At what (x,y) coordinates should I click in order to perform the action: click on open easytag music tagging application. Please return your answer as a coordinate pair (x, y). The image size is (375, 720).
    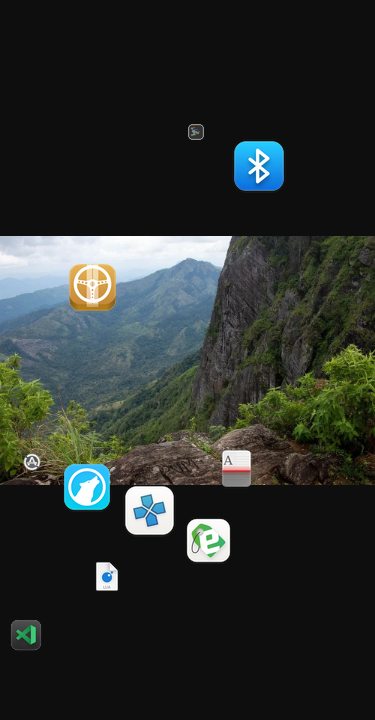
    Looking at the image, I should click on (208, 540).